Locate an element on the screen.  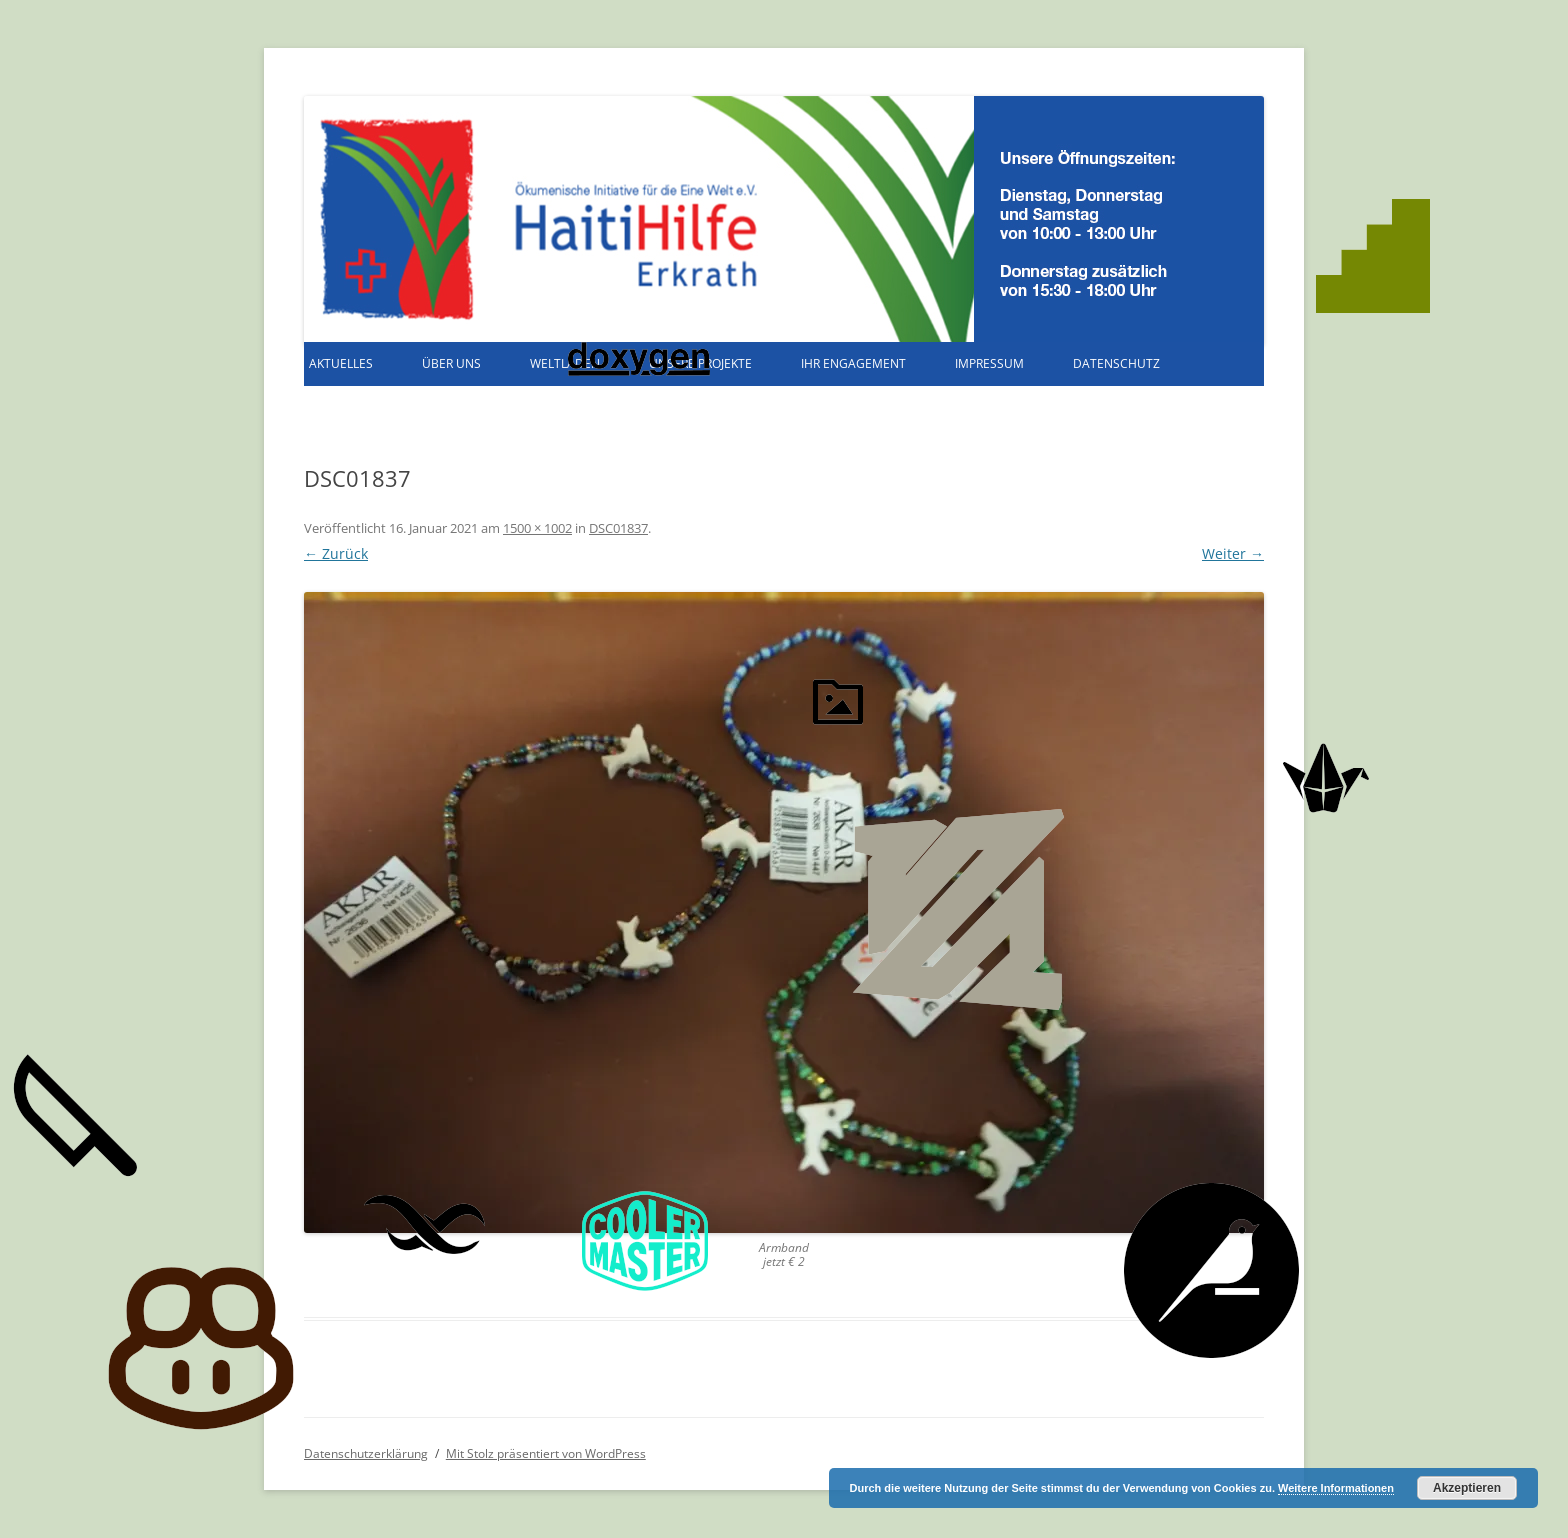
open microsoft copilot ai assistant is located at coordinates (201, 1347).